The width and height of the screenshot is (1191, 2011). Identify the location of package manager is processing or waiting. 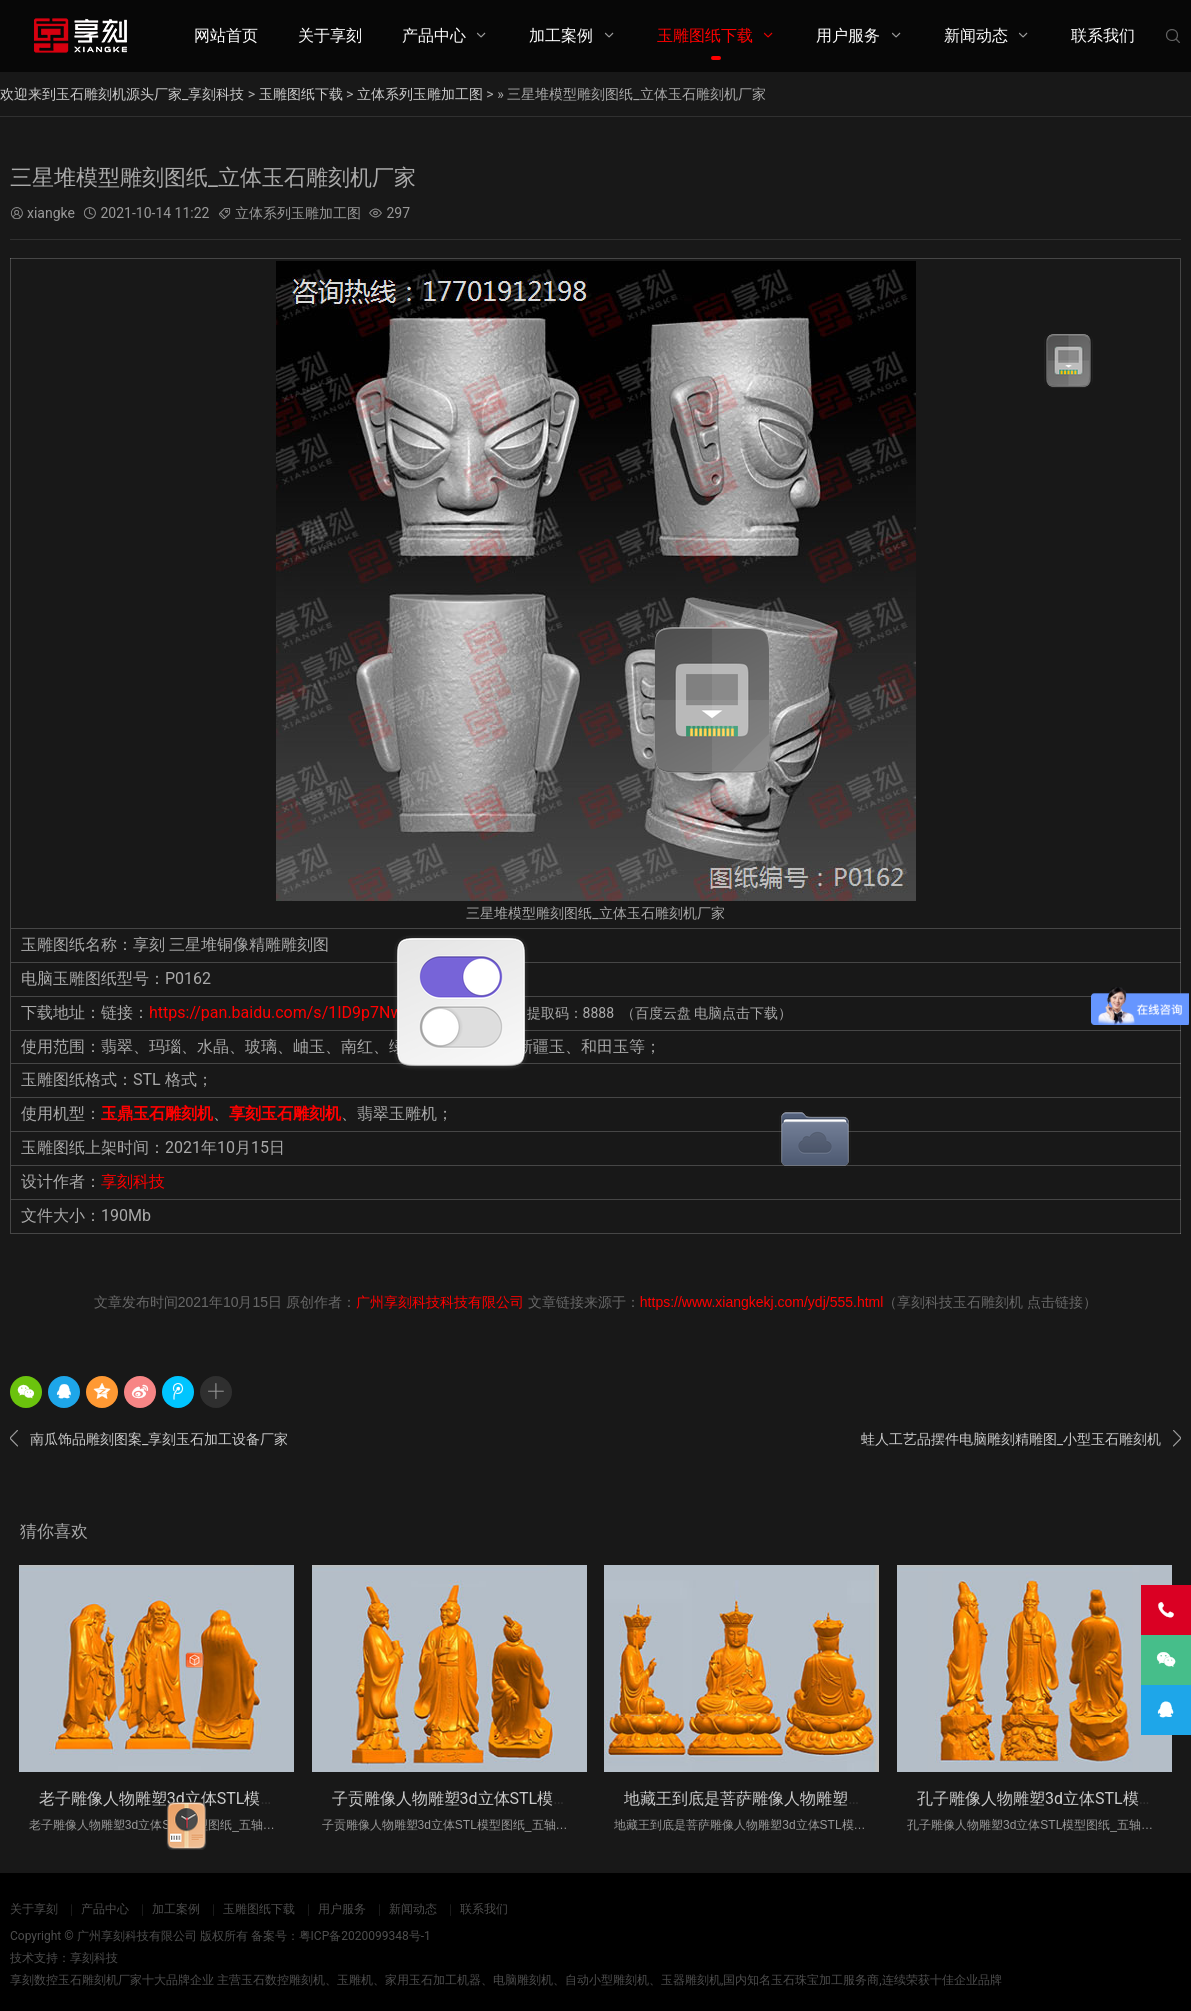
(186, 1825).